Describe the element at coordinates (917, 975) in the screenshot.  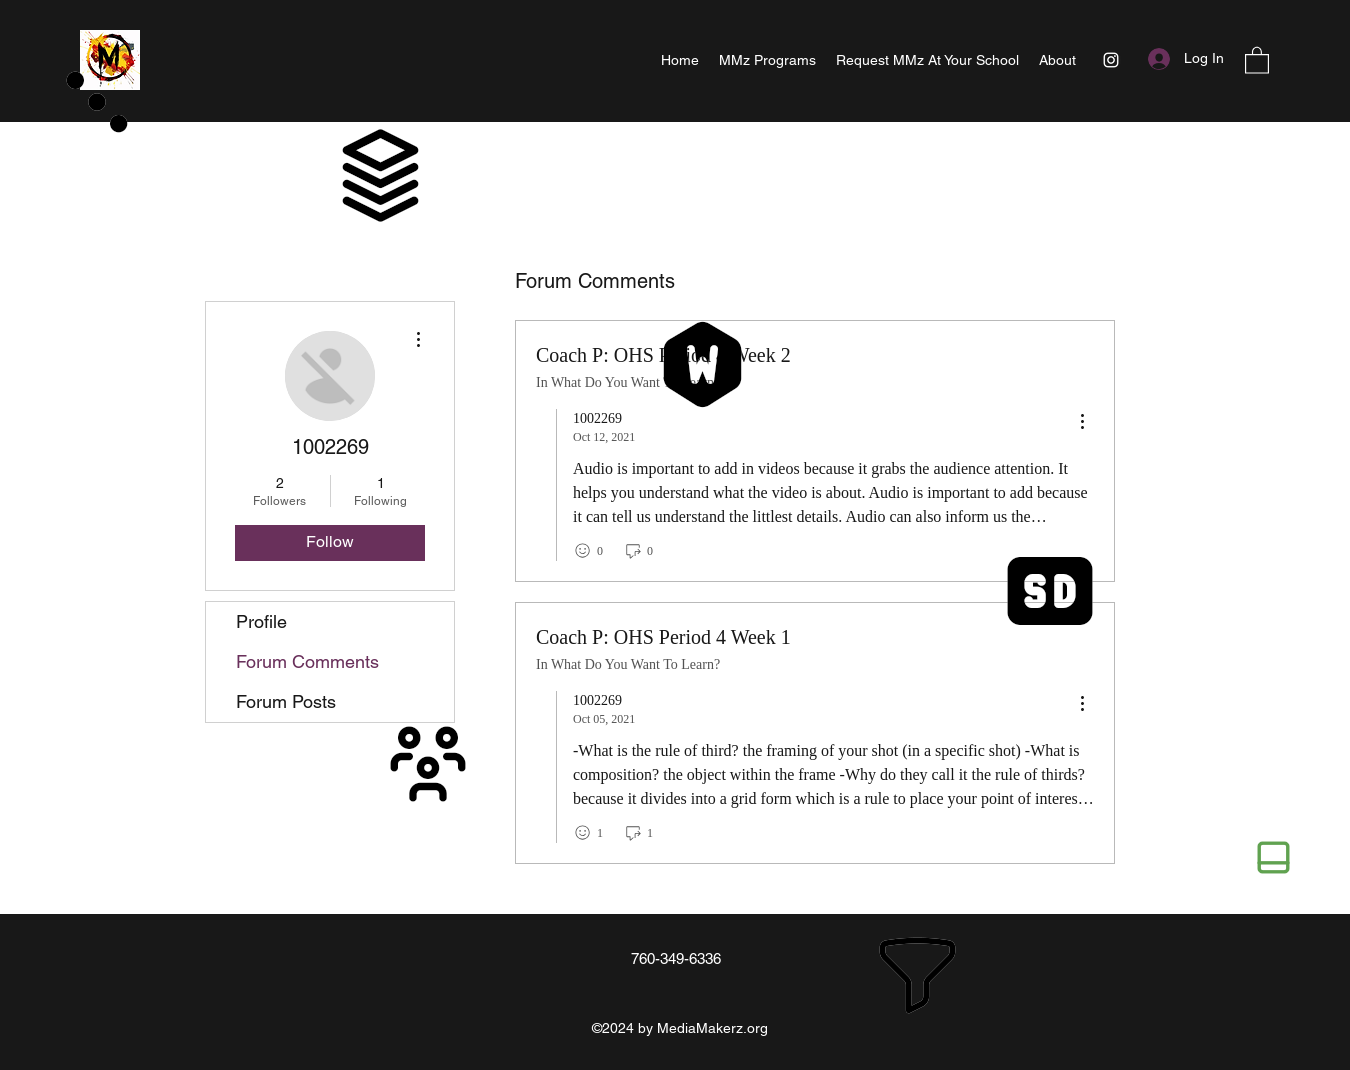
I see `filter or sort content` at that location.